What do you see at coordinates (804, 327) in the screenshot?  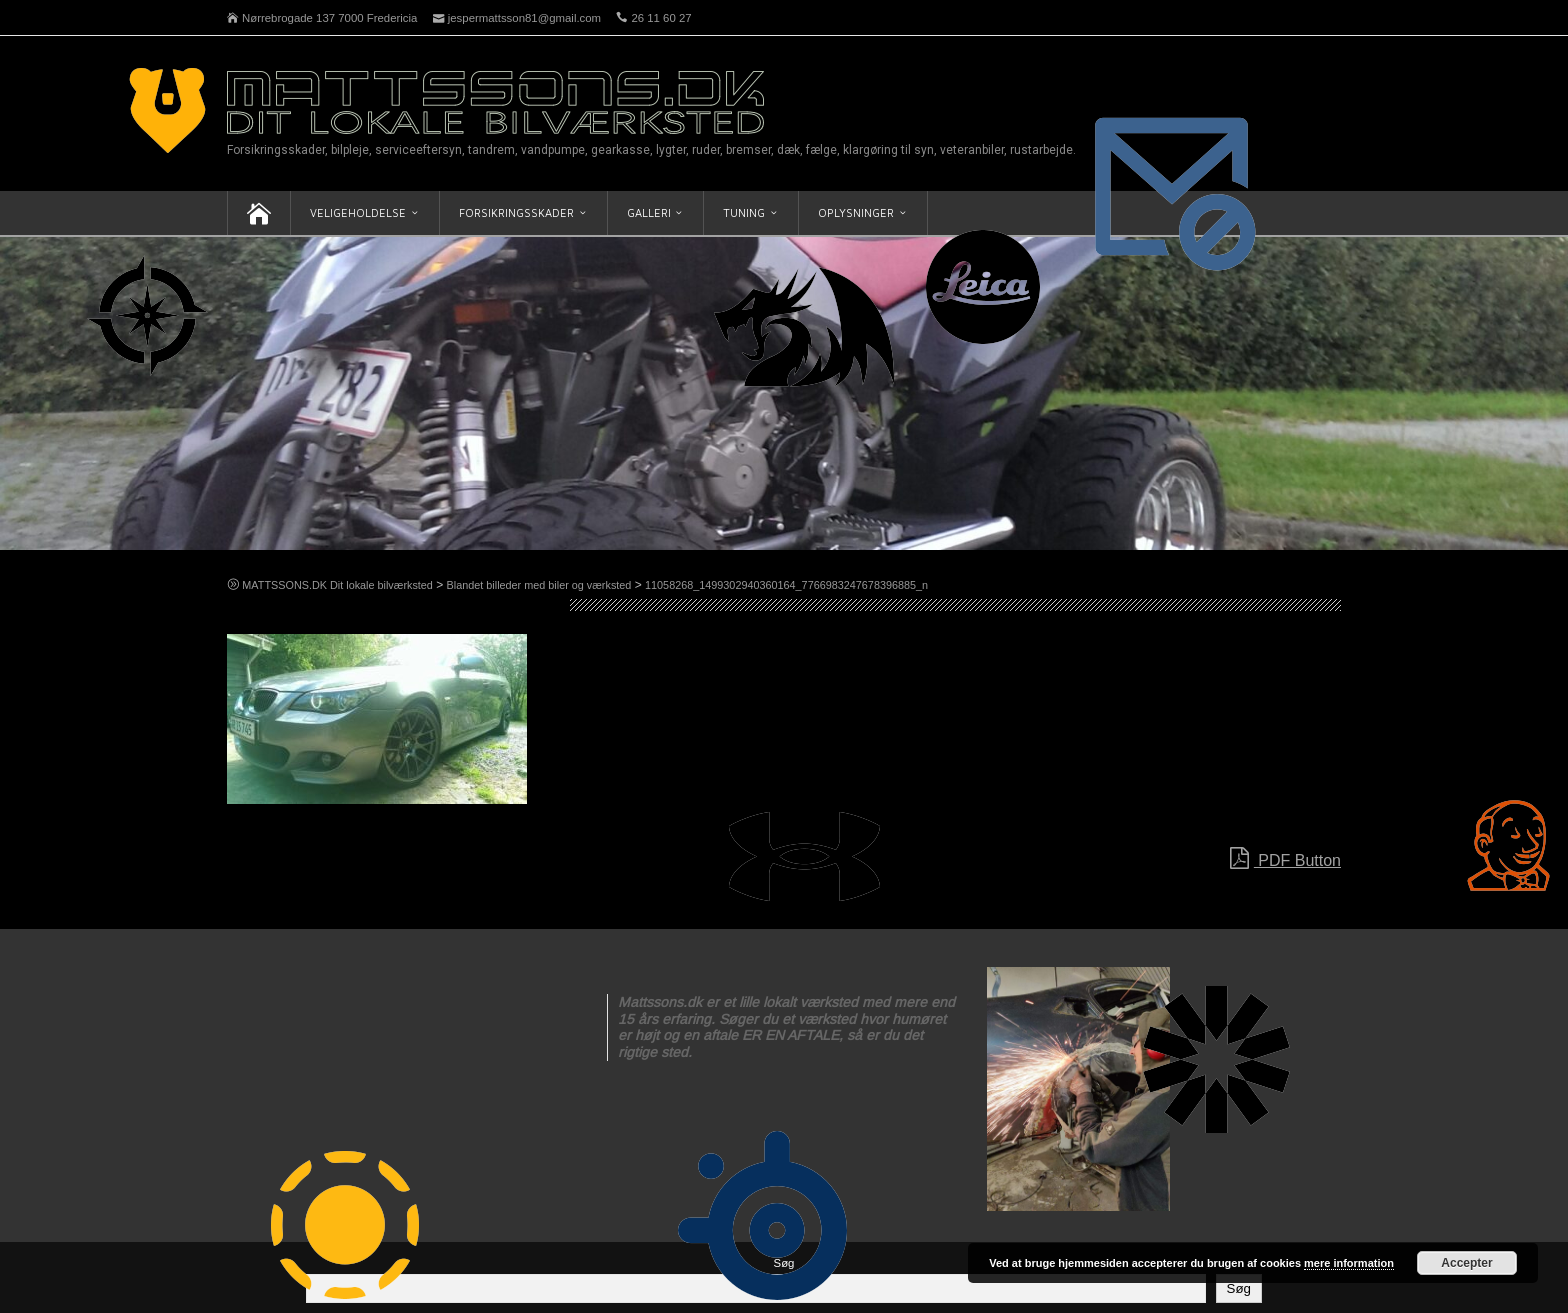 I see `redragon brand logo` at bounding box center [804, 327].